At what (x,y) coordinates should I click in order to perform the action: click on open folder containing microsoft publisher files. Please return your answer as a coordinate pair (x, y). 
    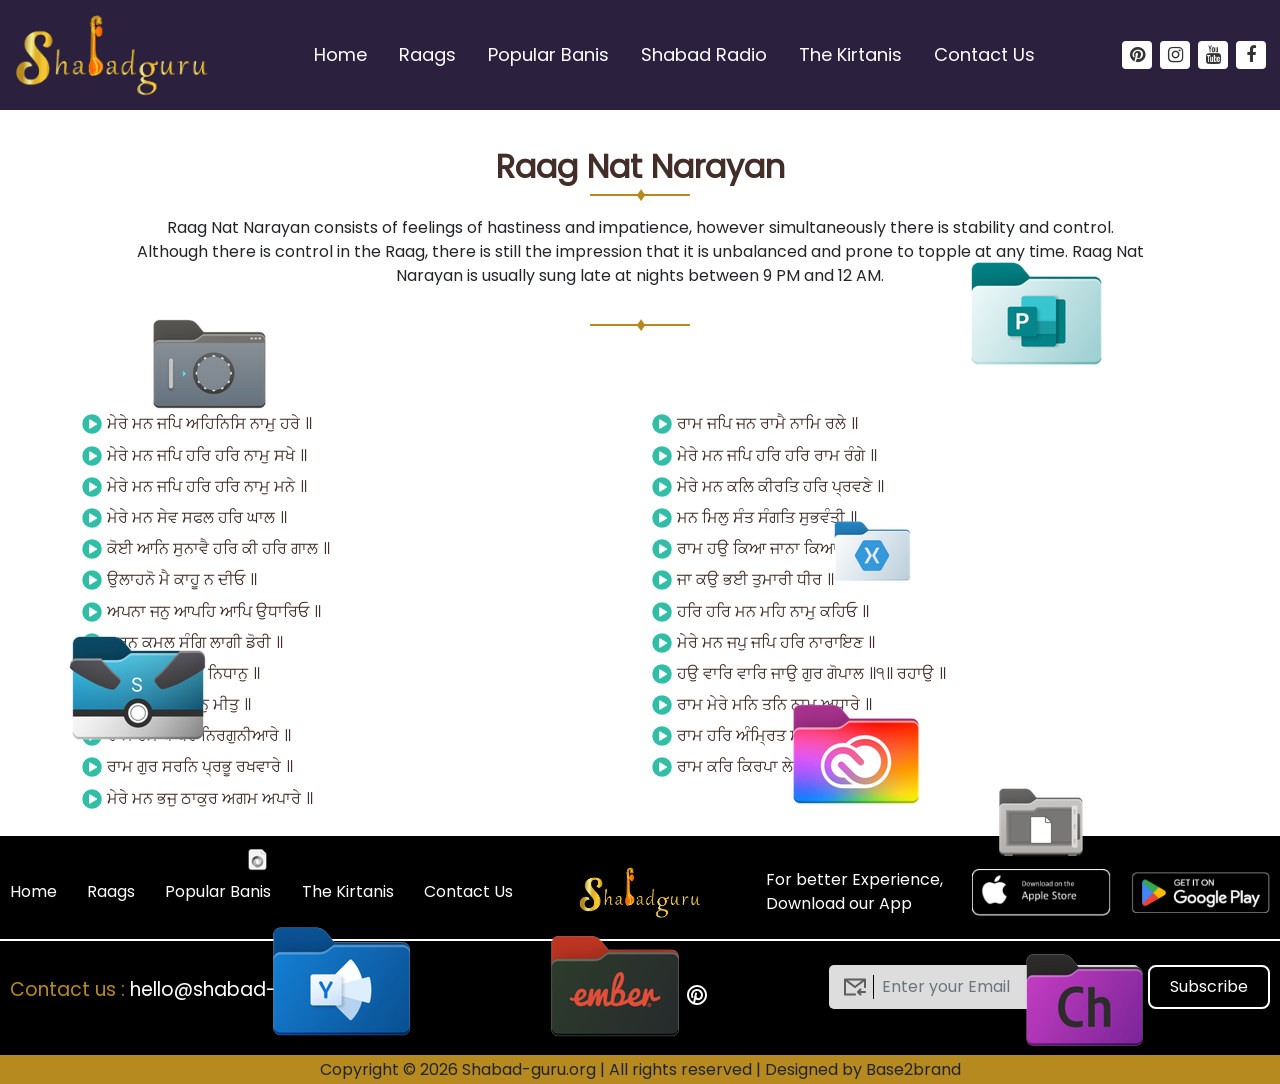
    Looking at the image, I should click on (1036, 317).